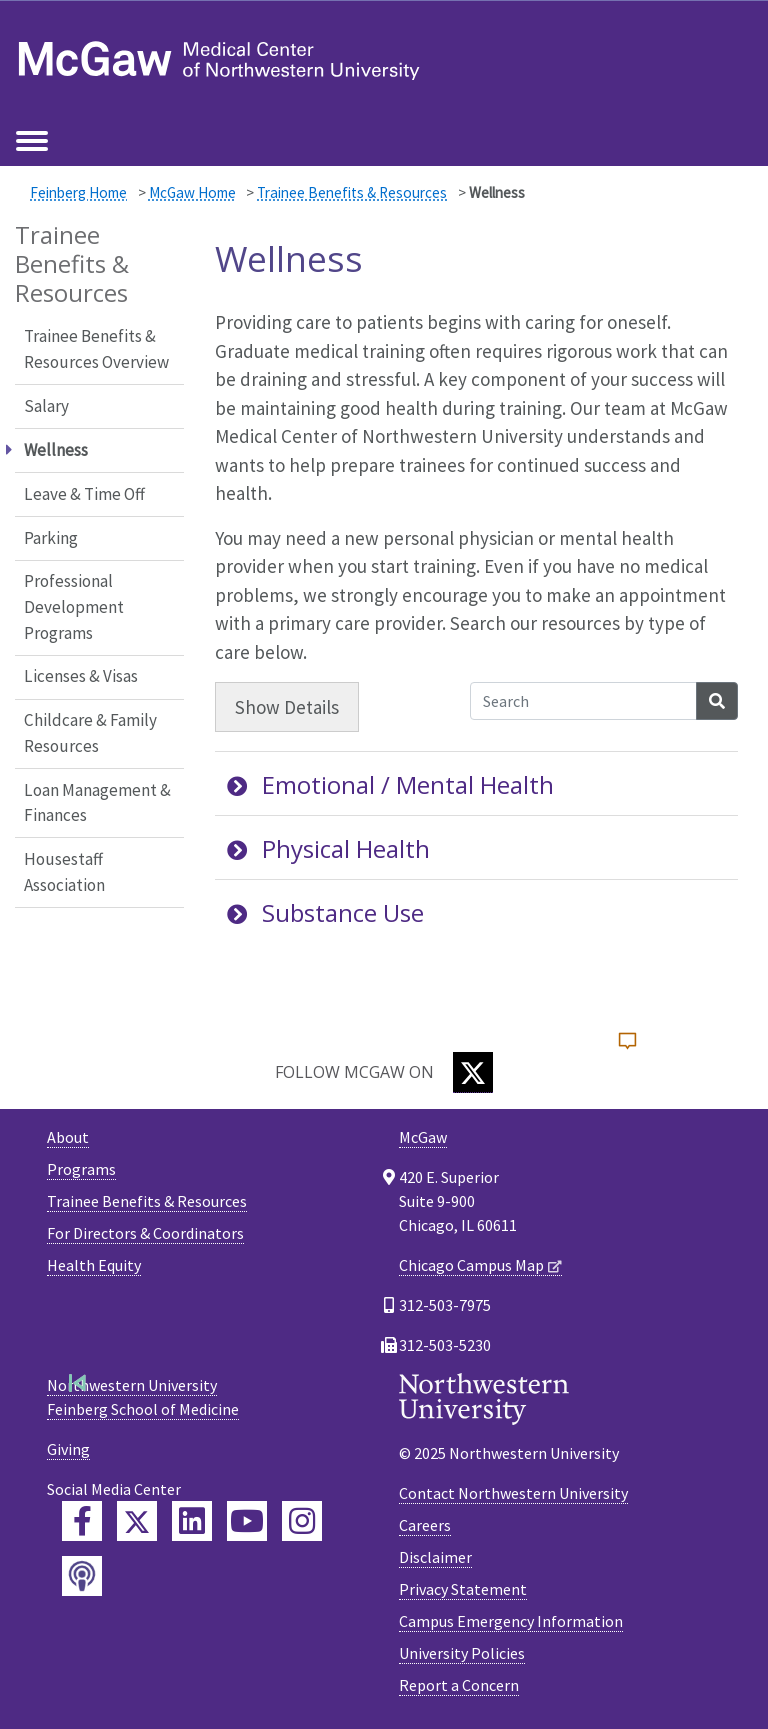 Image resolution: width=768 pixels, height=1729 pixels. What do you see at coordinates (627, 1040) in the screenshot?
I see `open chat or messaging` at bounding box center [627, 1040].